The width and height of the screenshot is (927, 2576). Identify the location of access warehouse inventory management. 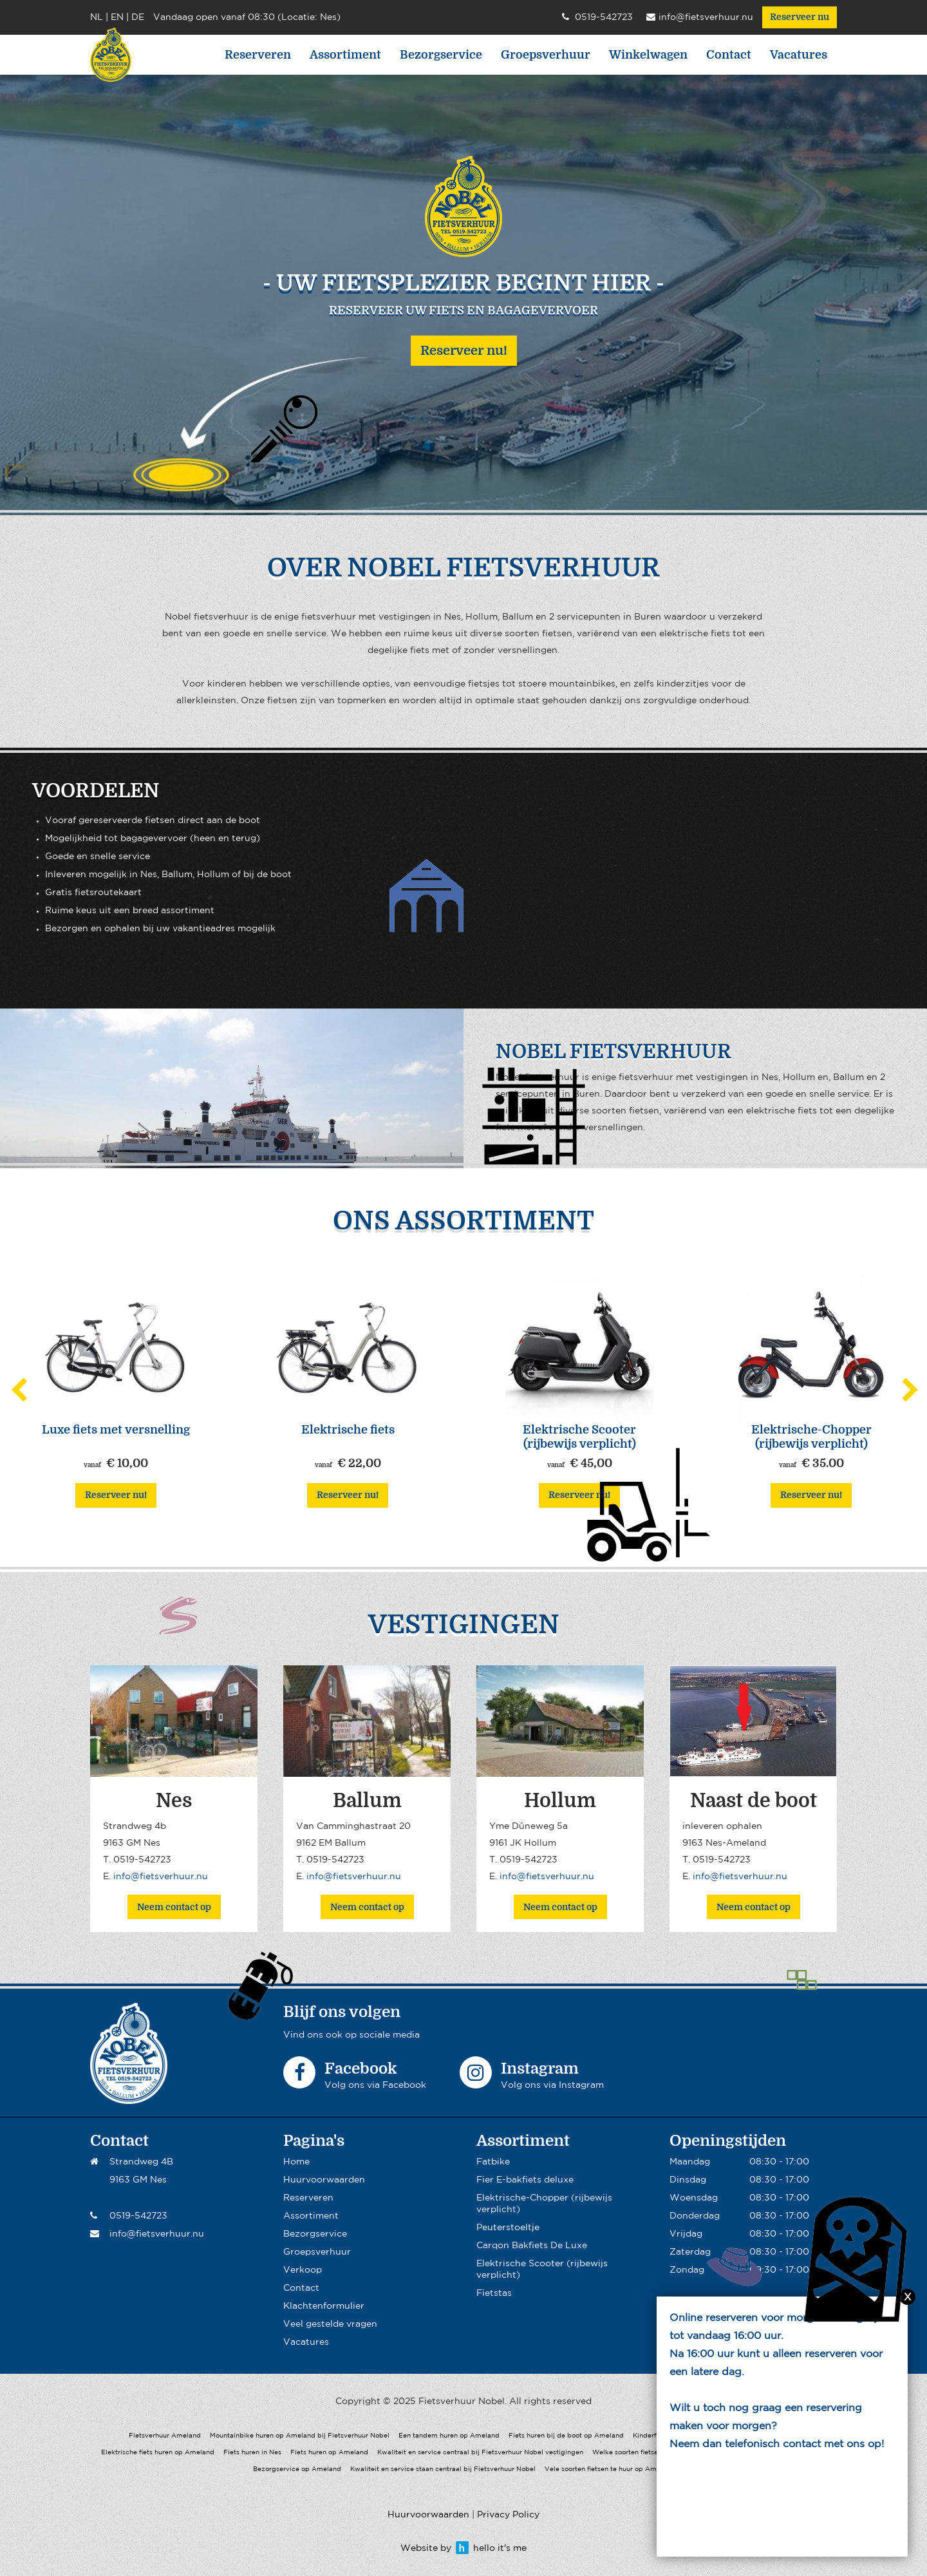
(534, 1113).